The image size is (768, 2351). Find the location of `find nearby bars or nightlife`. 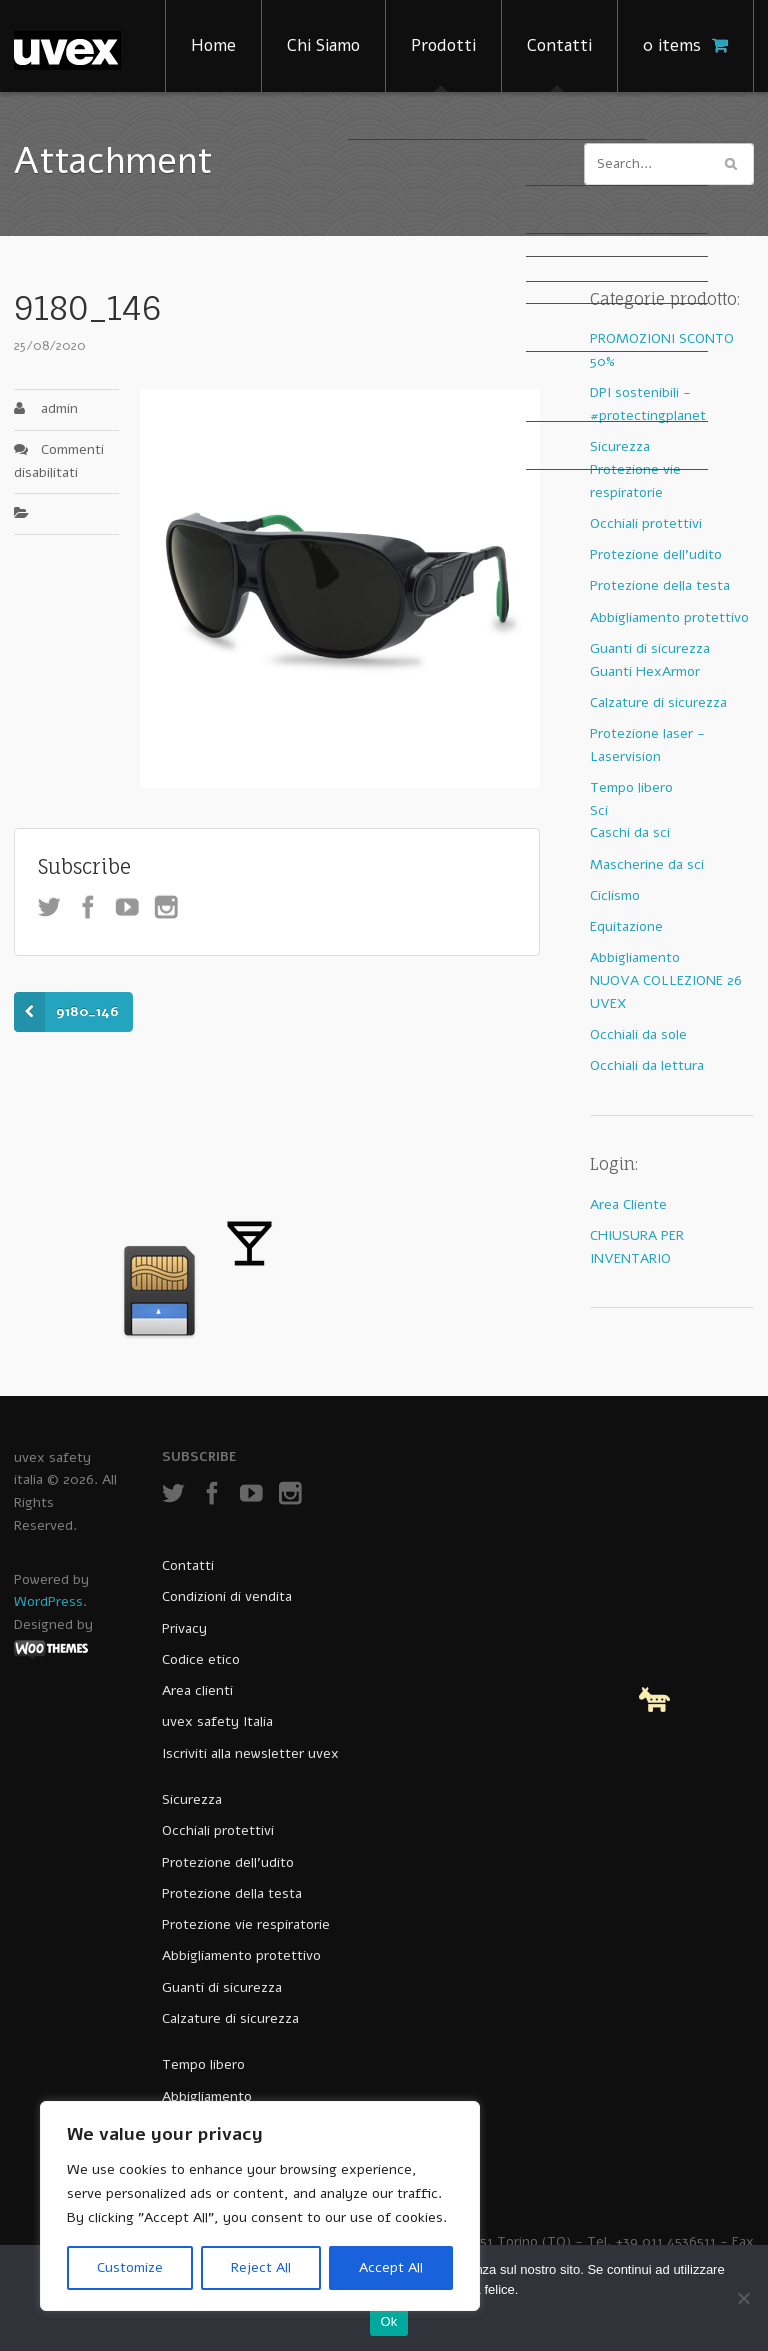

find nearby bars or nightlife is located at coordinates (249, 1243).